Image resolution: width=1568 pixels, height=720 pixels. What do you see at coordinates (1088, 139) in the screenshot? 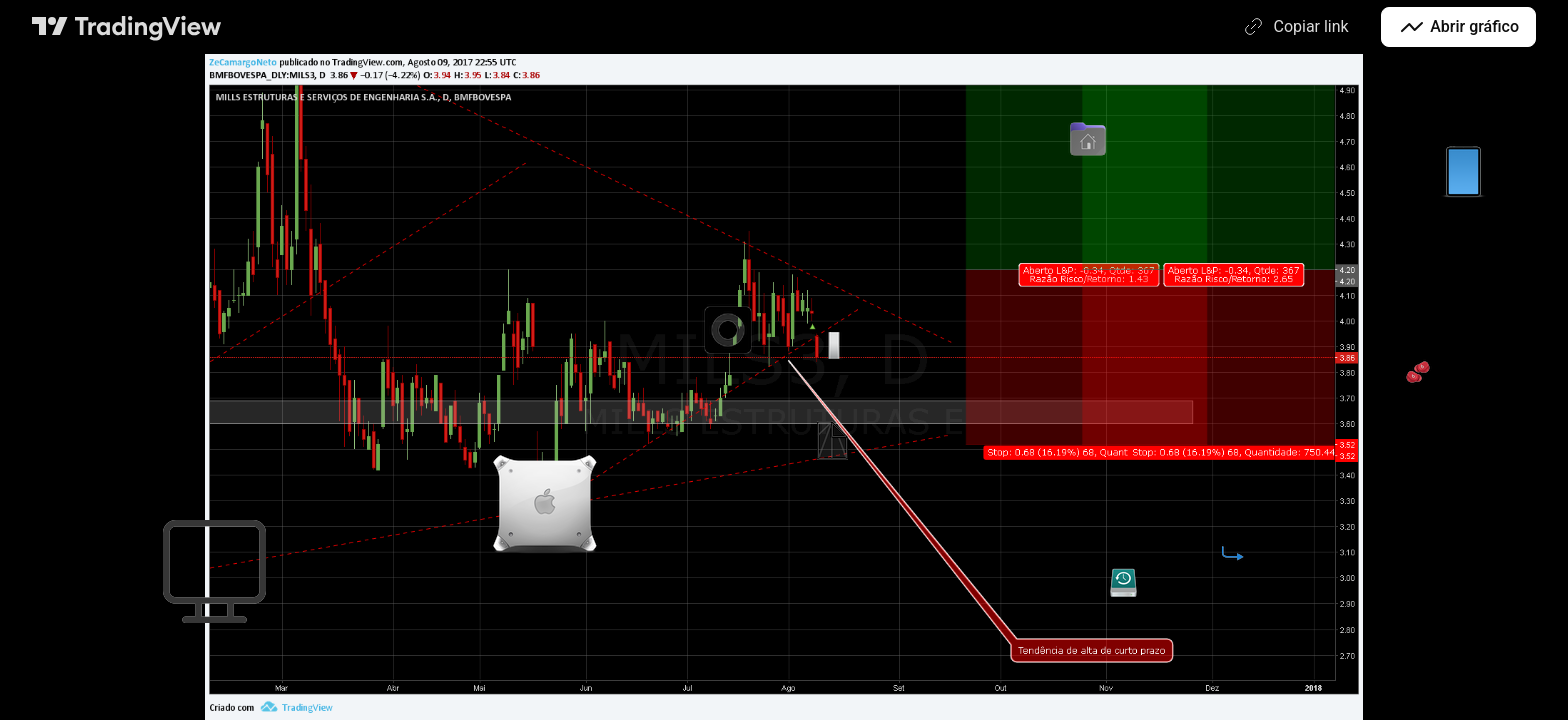
I see `access your home folder` at bounding box center [1088, 139].